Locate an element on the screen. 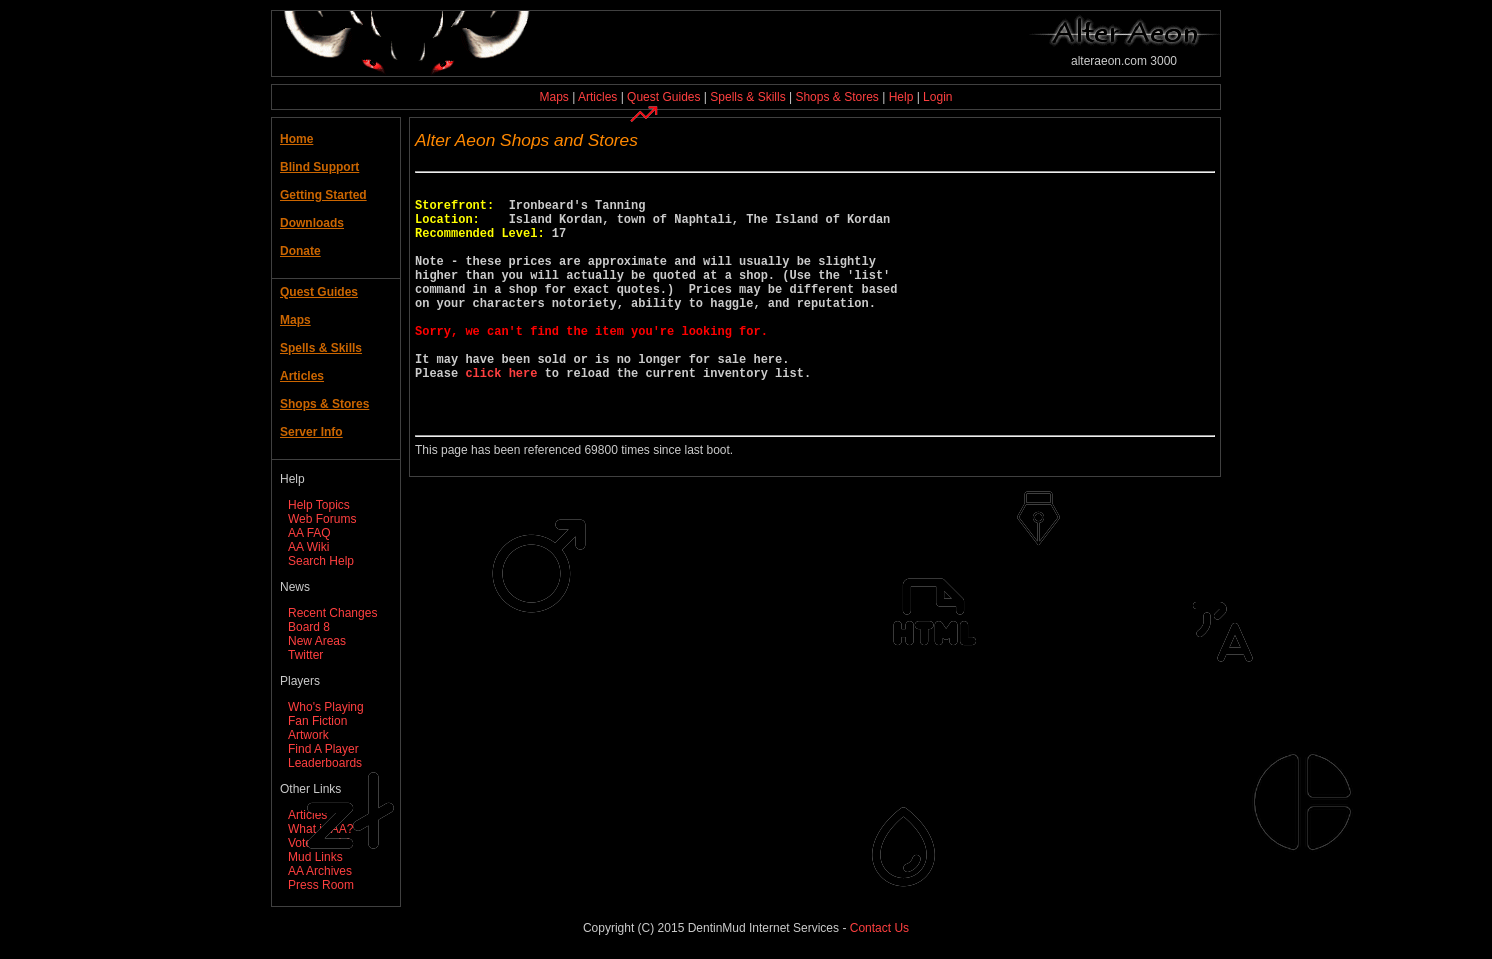 This screenshot has height=959, width=1492. view or open an HTML file is located at coordinates (933, 614).